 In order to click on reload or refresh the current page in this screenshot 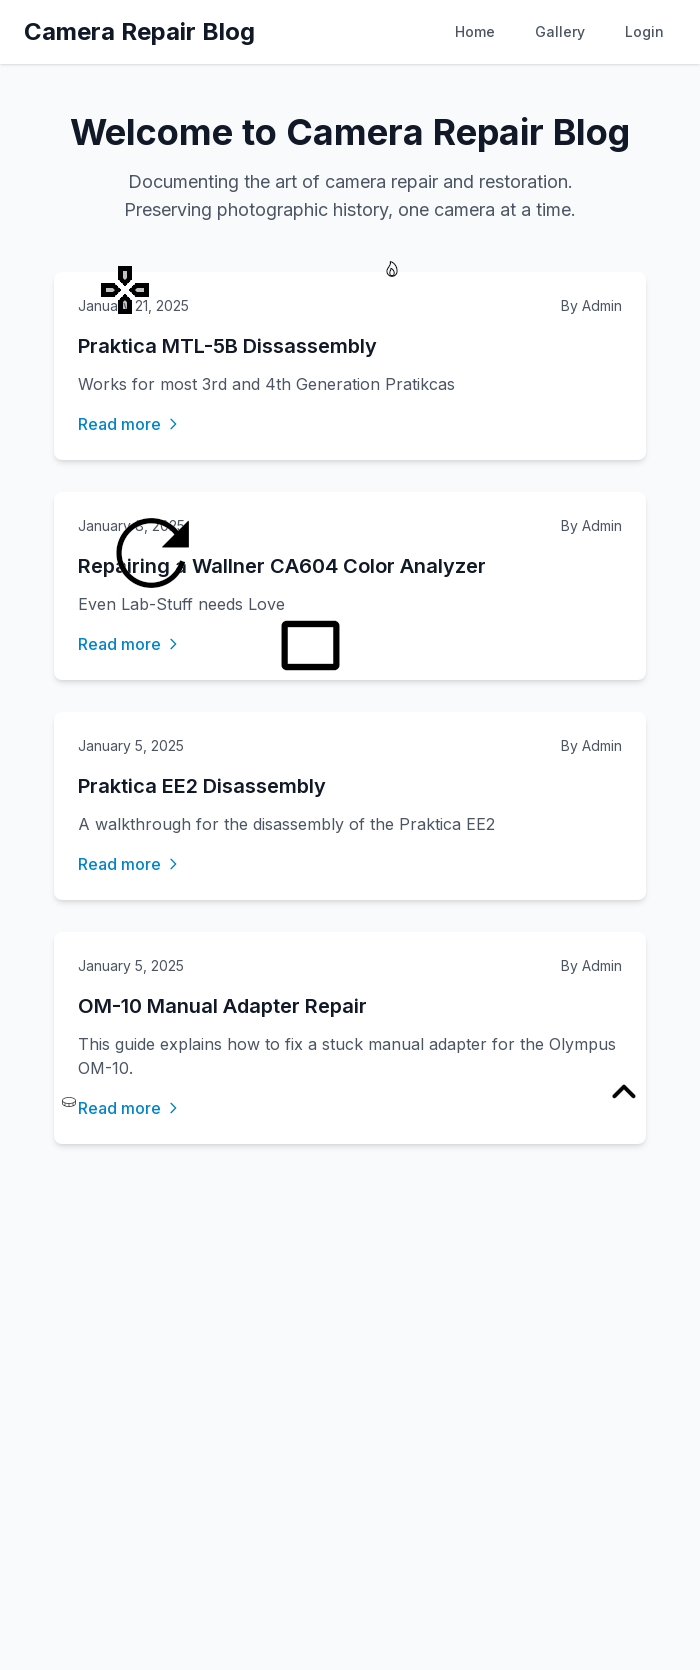, I will do `click(154, 553)`.